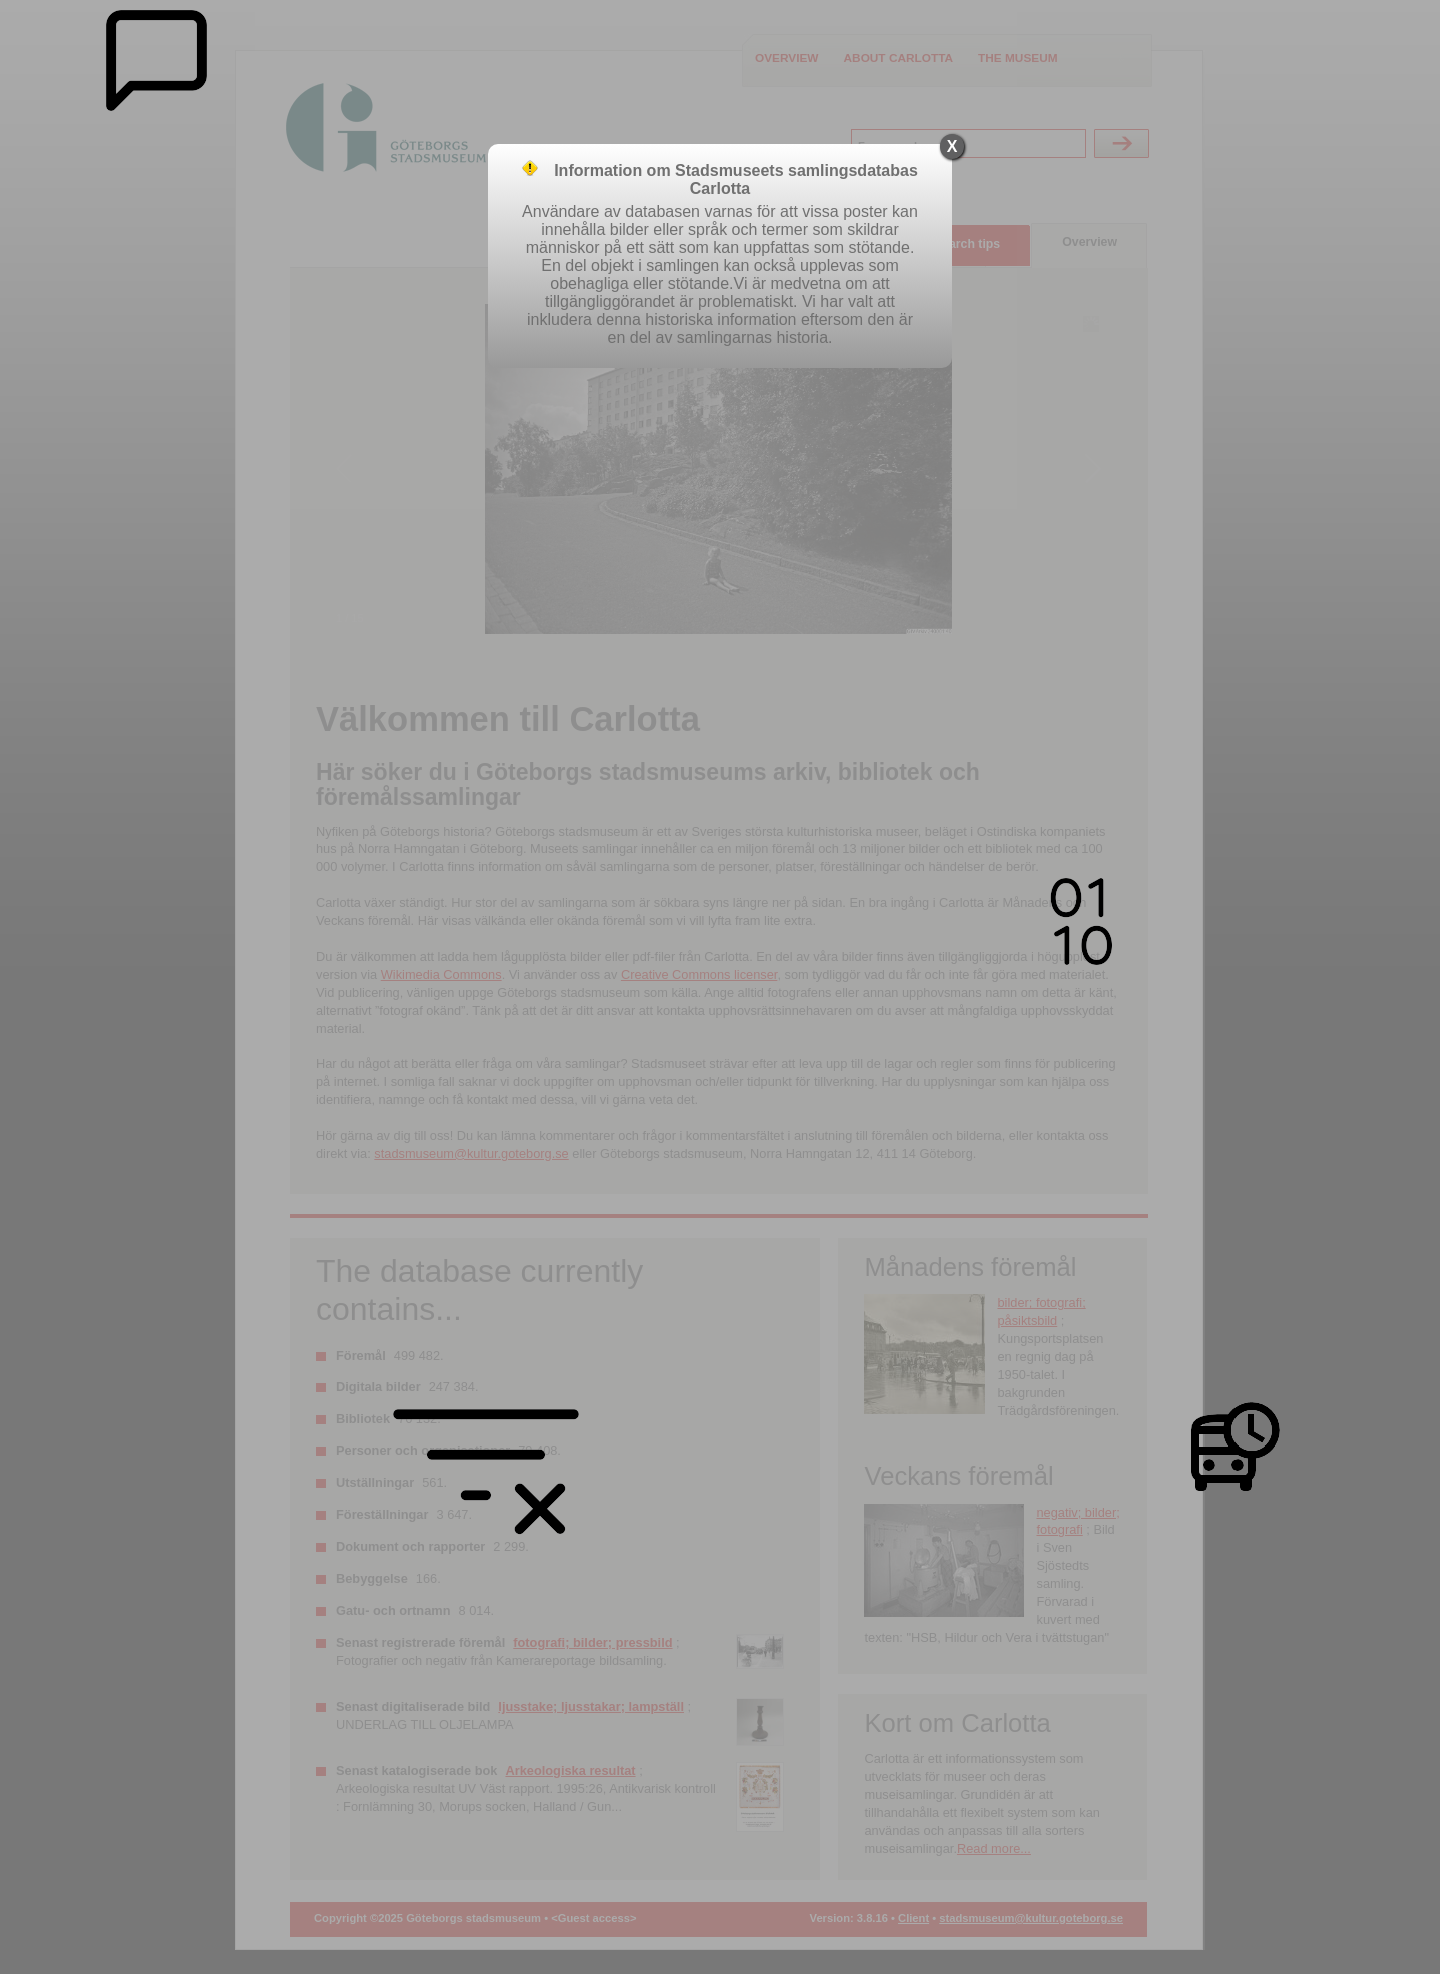 The image size is (1440, 1974). What do you see at coordinates (486, 1448) in the screenshot?
I see `clear all active filters` at bounding box center [486, 1448].